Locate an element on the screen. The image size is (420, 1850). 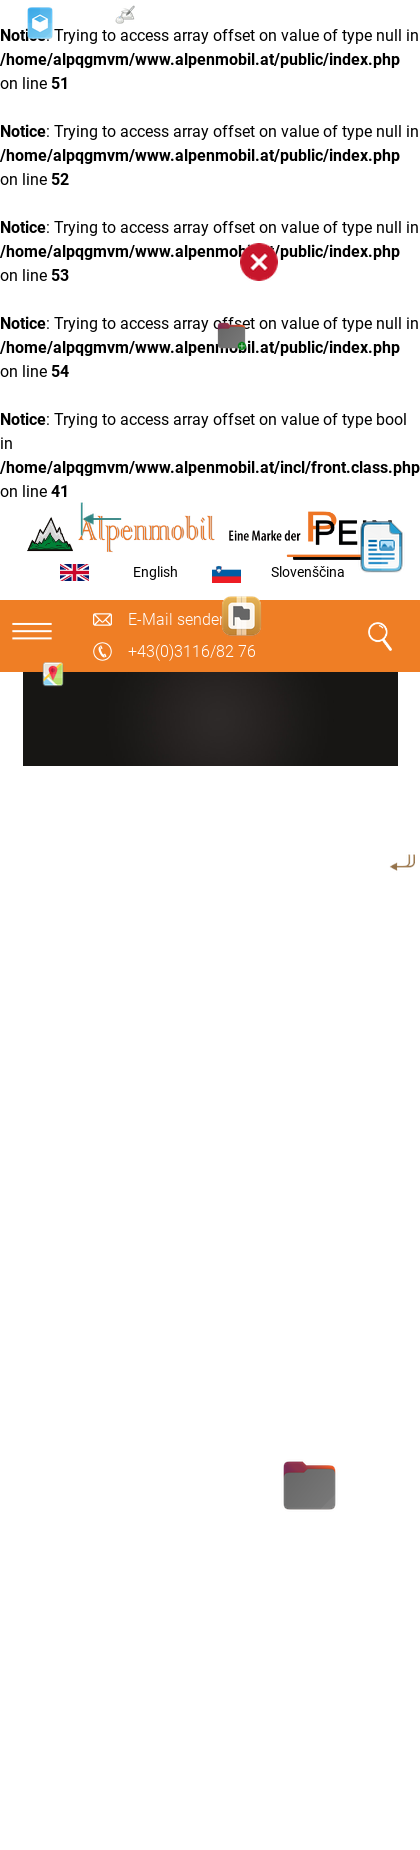
open a google earth location file is located at coordinates (53, 674).